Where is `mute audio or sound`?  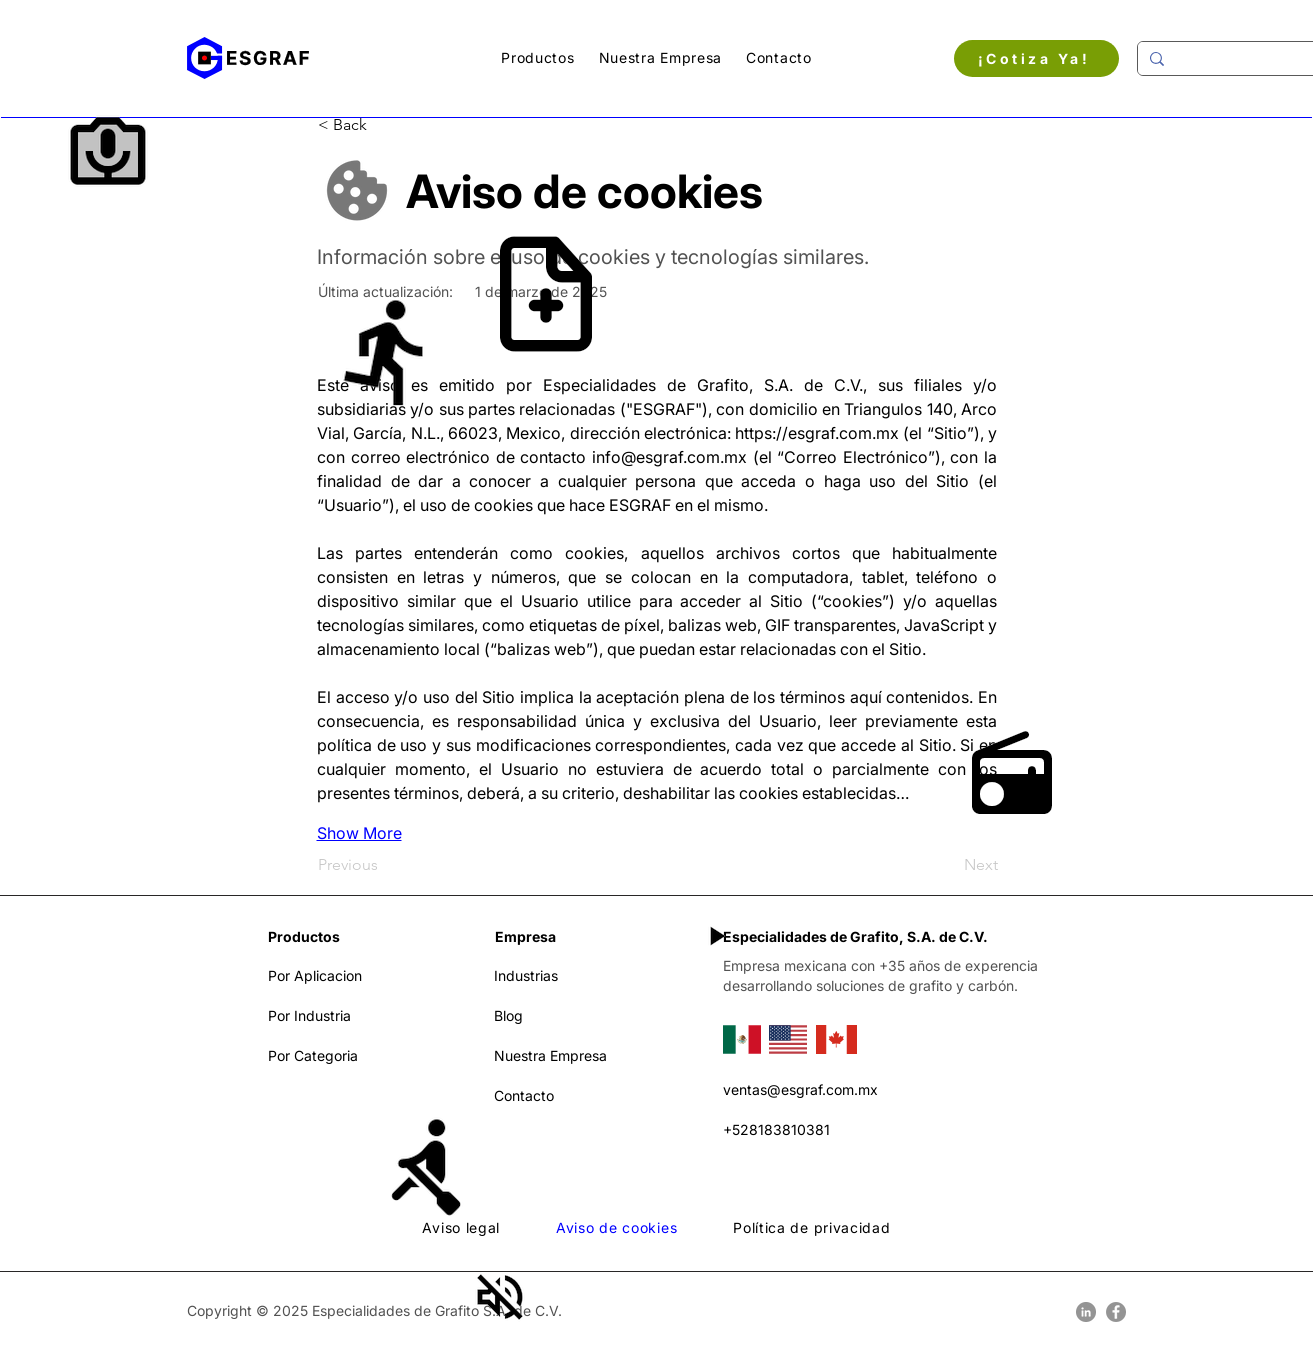 mute audio or sound is located at coordinates (500, 1297).